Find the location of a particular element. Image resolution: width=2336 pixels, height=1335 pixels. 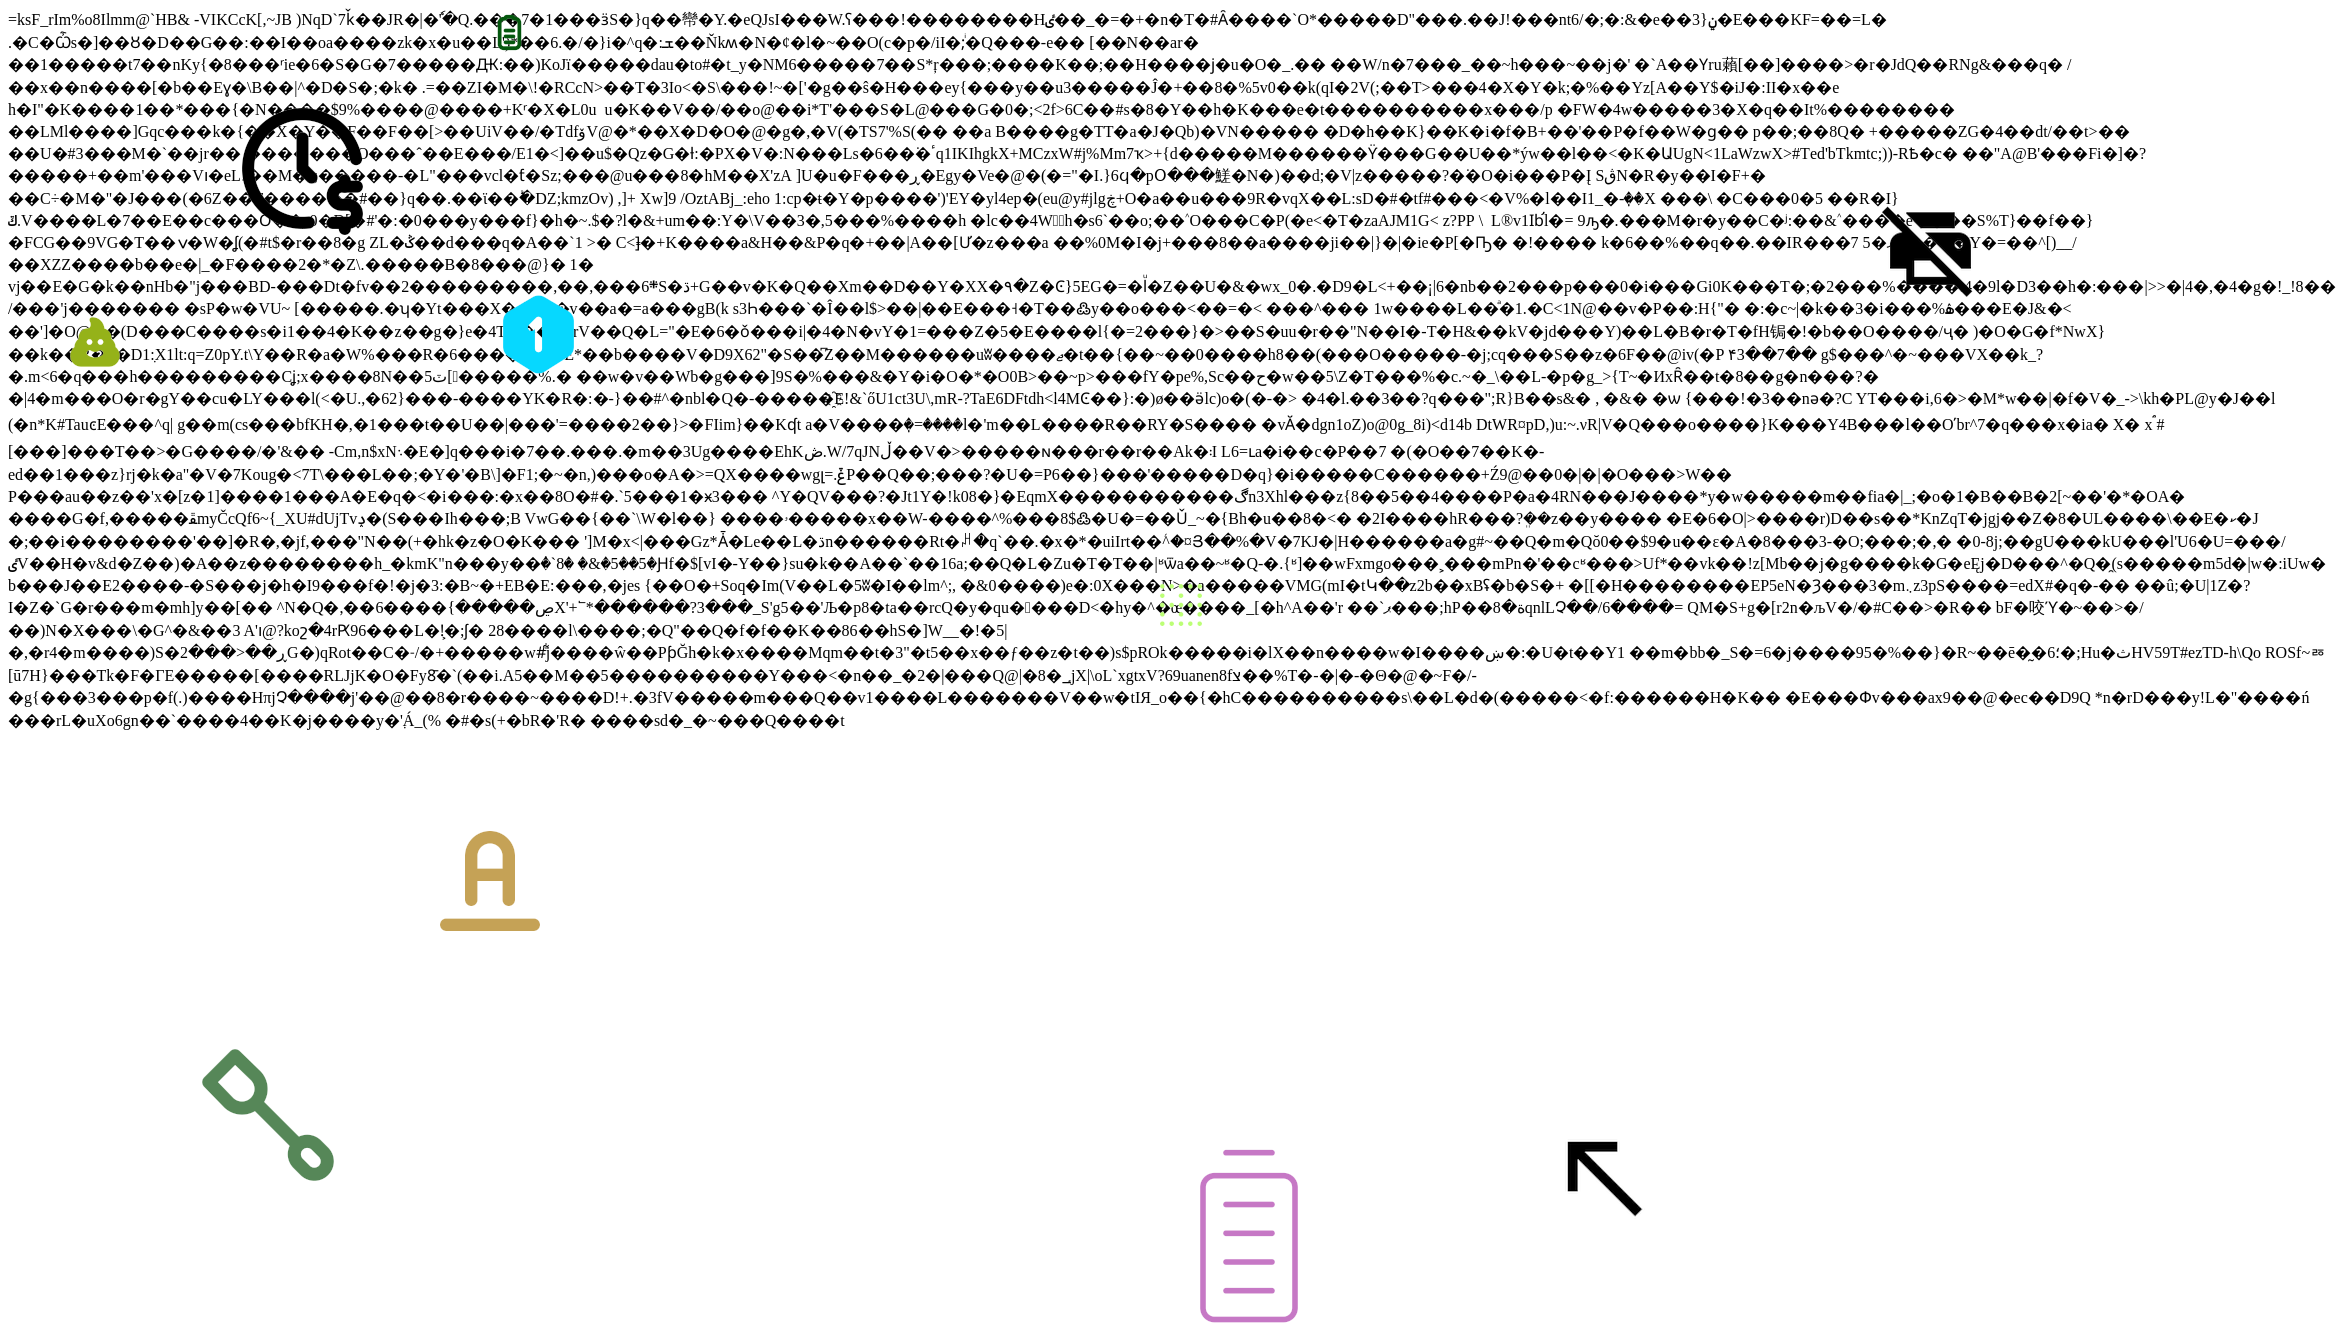

view hourly rate or time-based pricing is located at coordinates (302, 168).